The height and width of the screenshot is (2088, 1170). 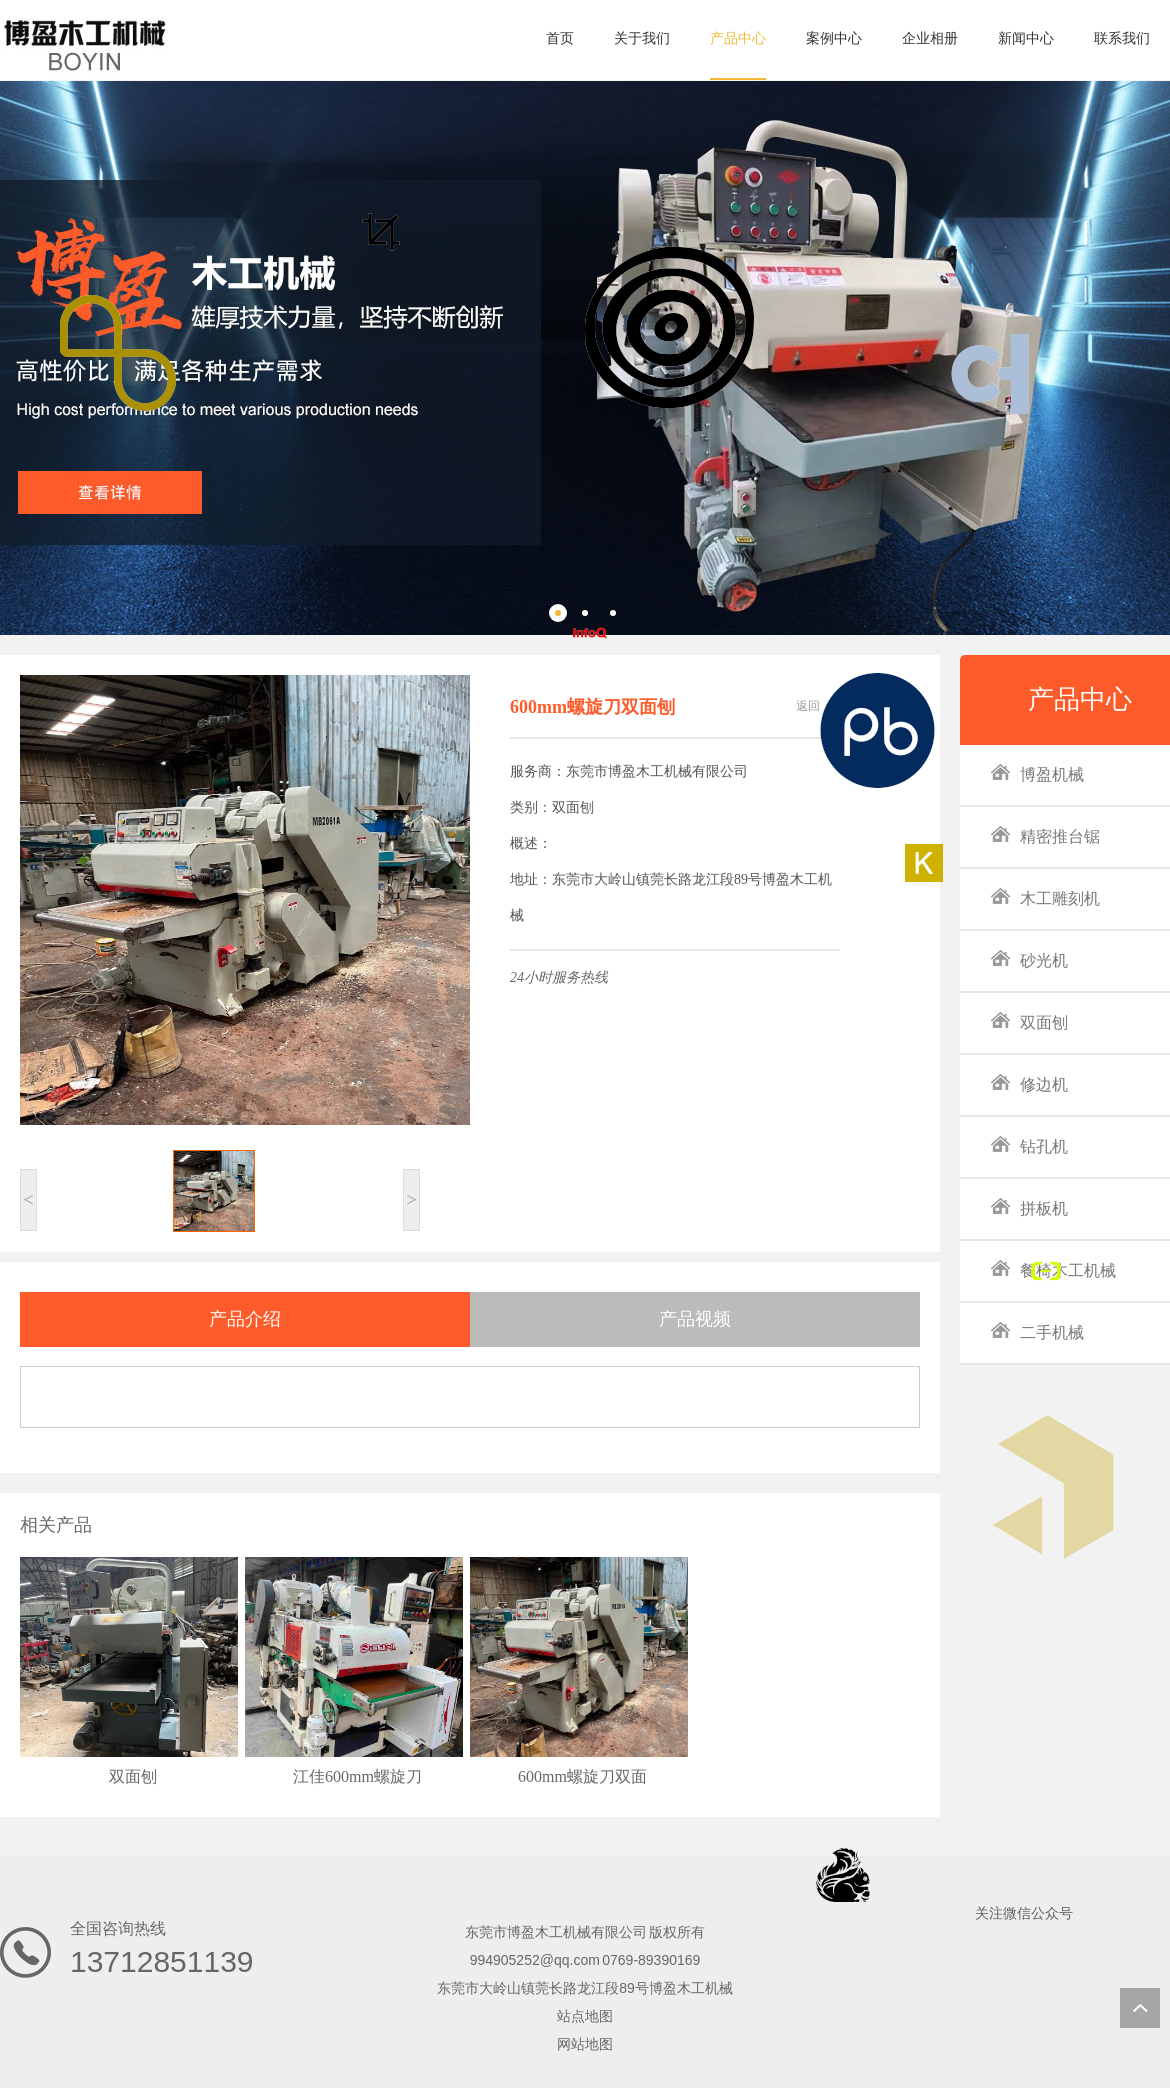 I want to click on alibaba cloud services logo, so click(x=1046, y=1271).